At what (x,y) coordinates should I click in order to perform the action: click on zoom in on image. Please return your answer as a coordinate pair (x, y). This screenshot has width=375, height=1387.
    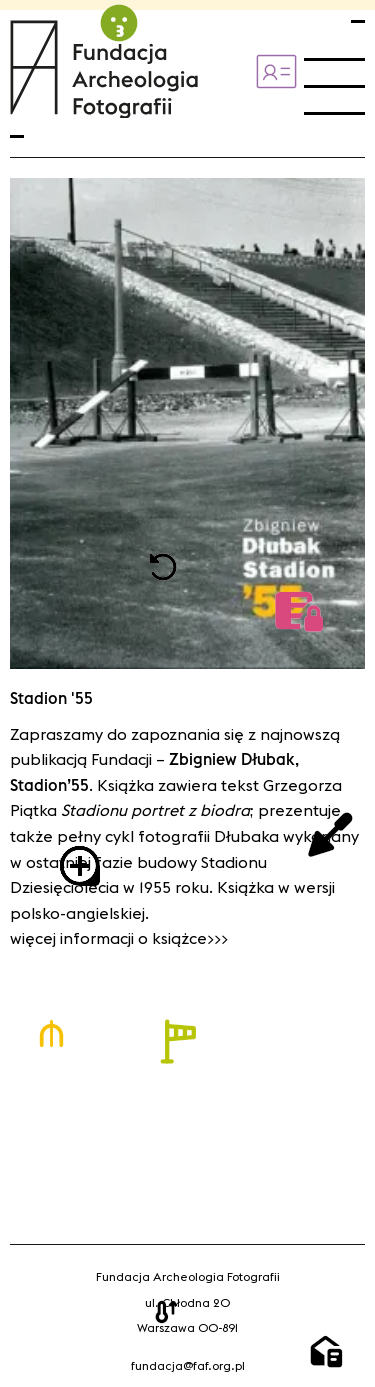
    Looking at the image, I should click on (80, 866).